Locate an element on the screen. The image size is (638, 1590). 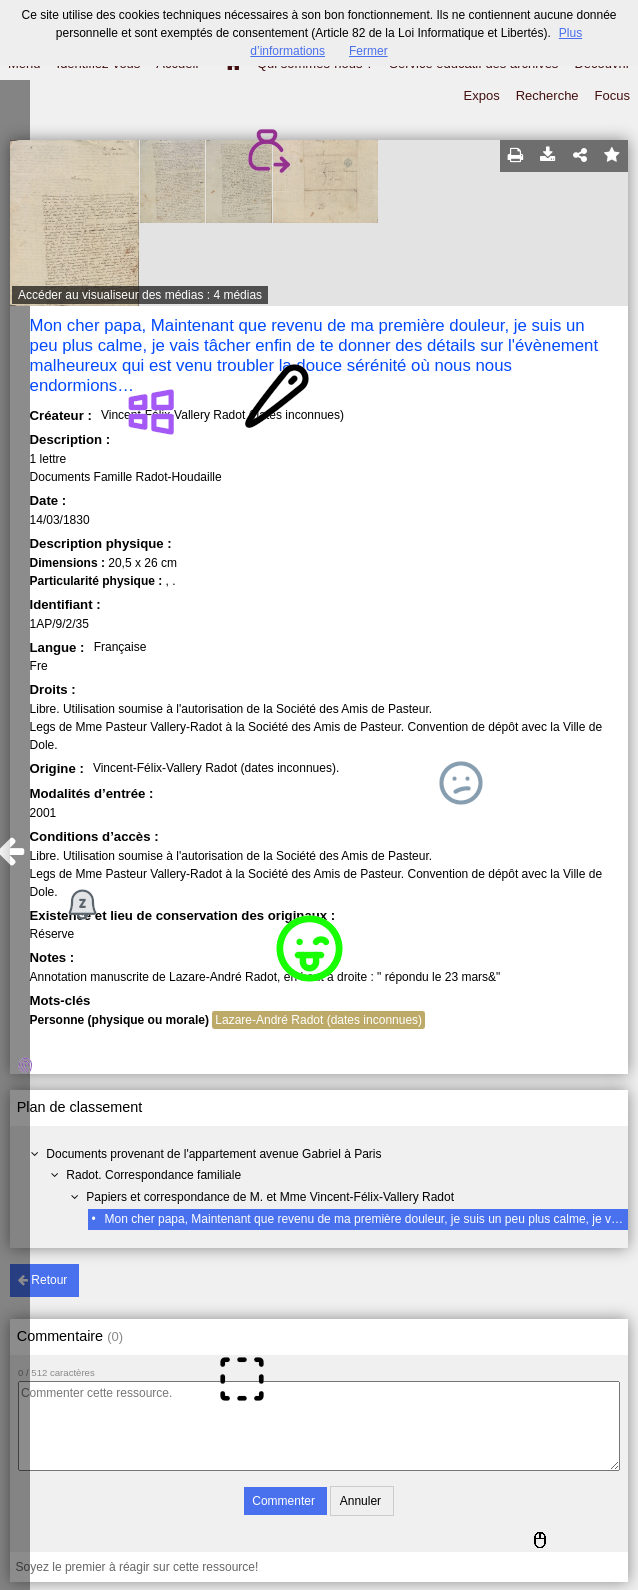
mouse input device settings is located at coordinates (540, 1540).